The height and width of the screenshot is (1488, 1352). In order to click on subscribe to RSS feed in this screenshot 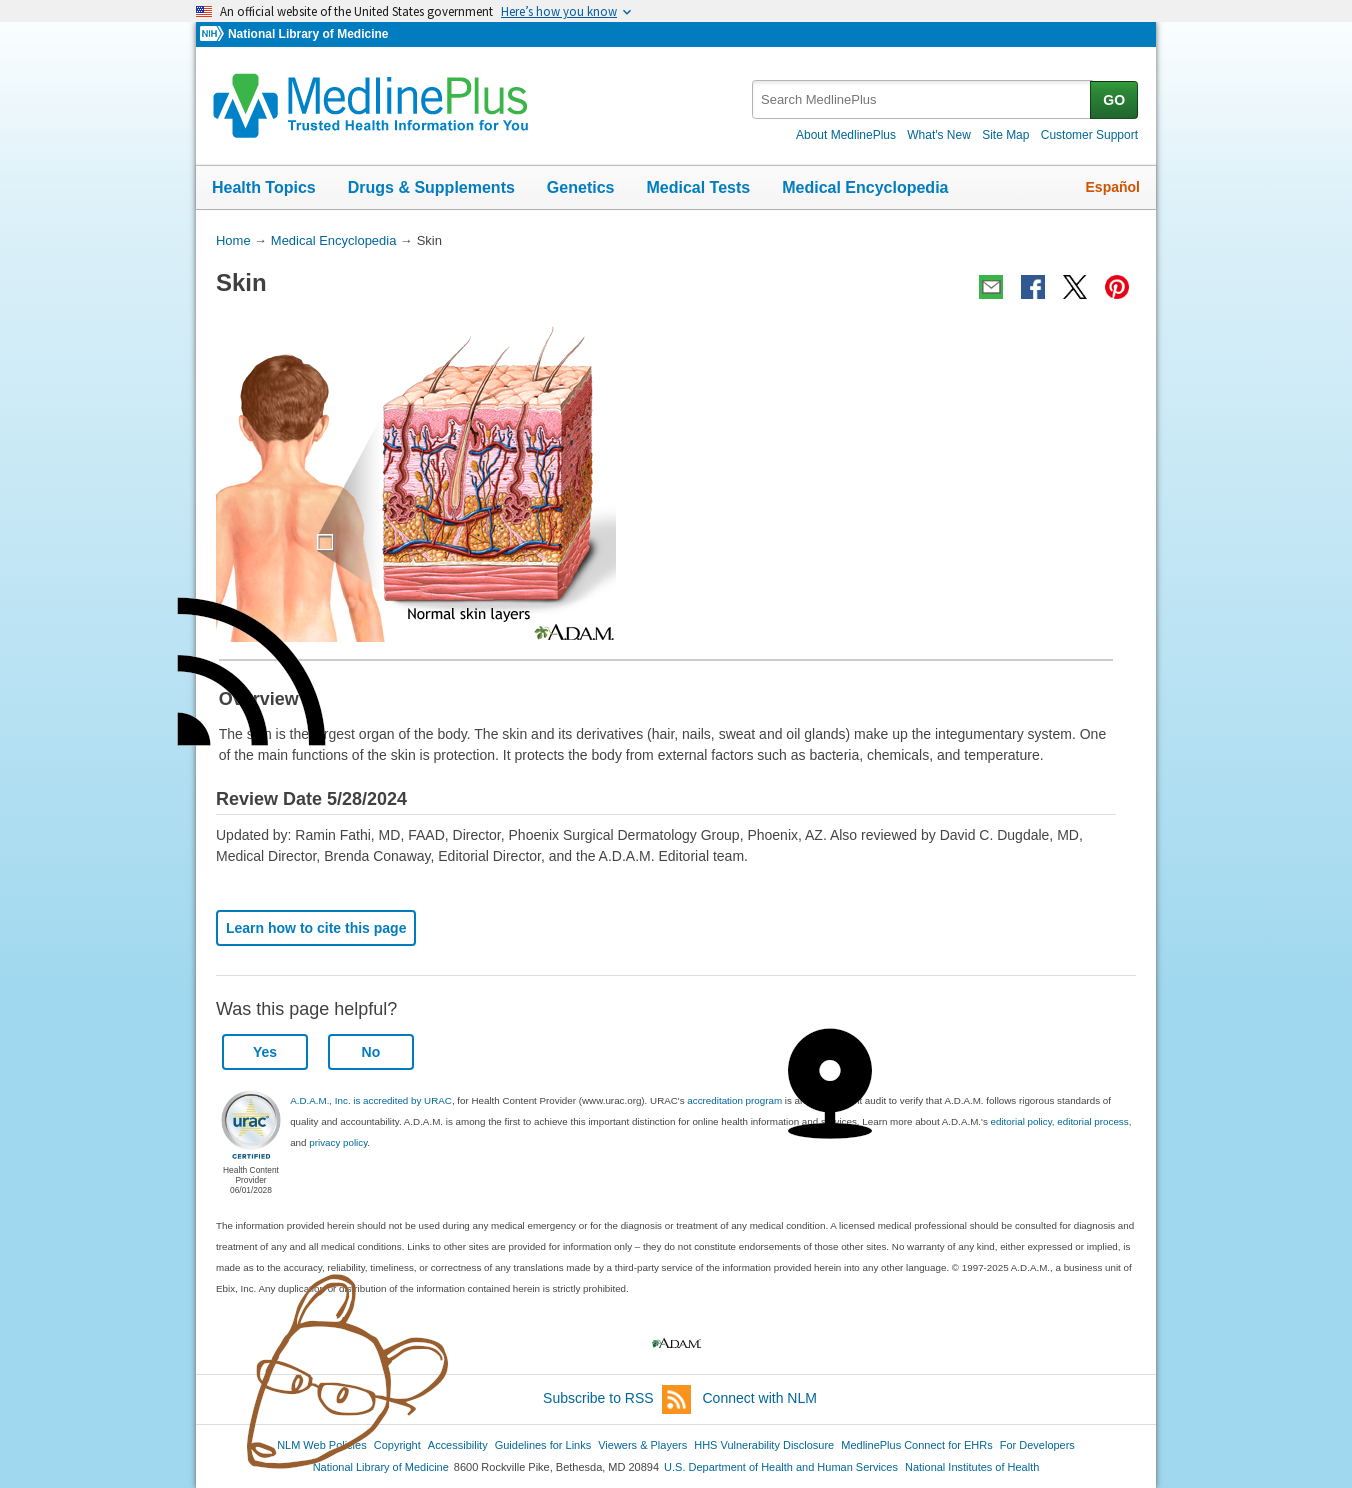, I will do `click(251, 671)`.